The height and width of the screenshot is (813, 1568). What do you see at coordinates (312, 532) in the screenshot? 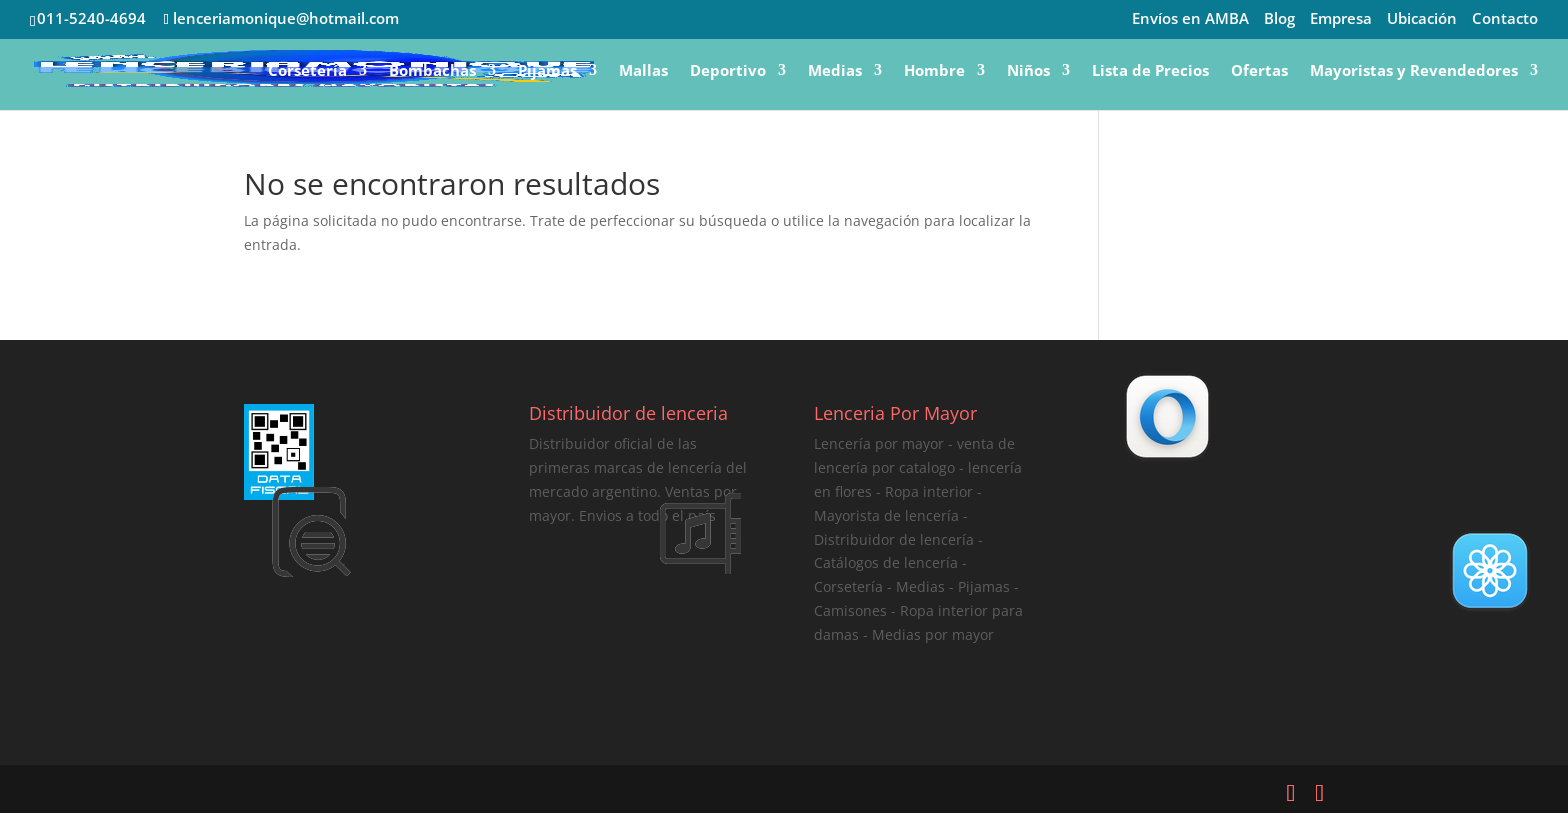
I see `open document viewer app` at bounding box center [312, 532].